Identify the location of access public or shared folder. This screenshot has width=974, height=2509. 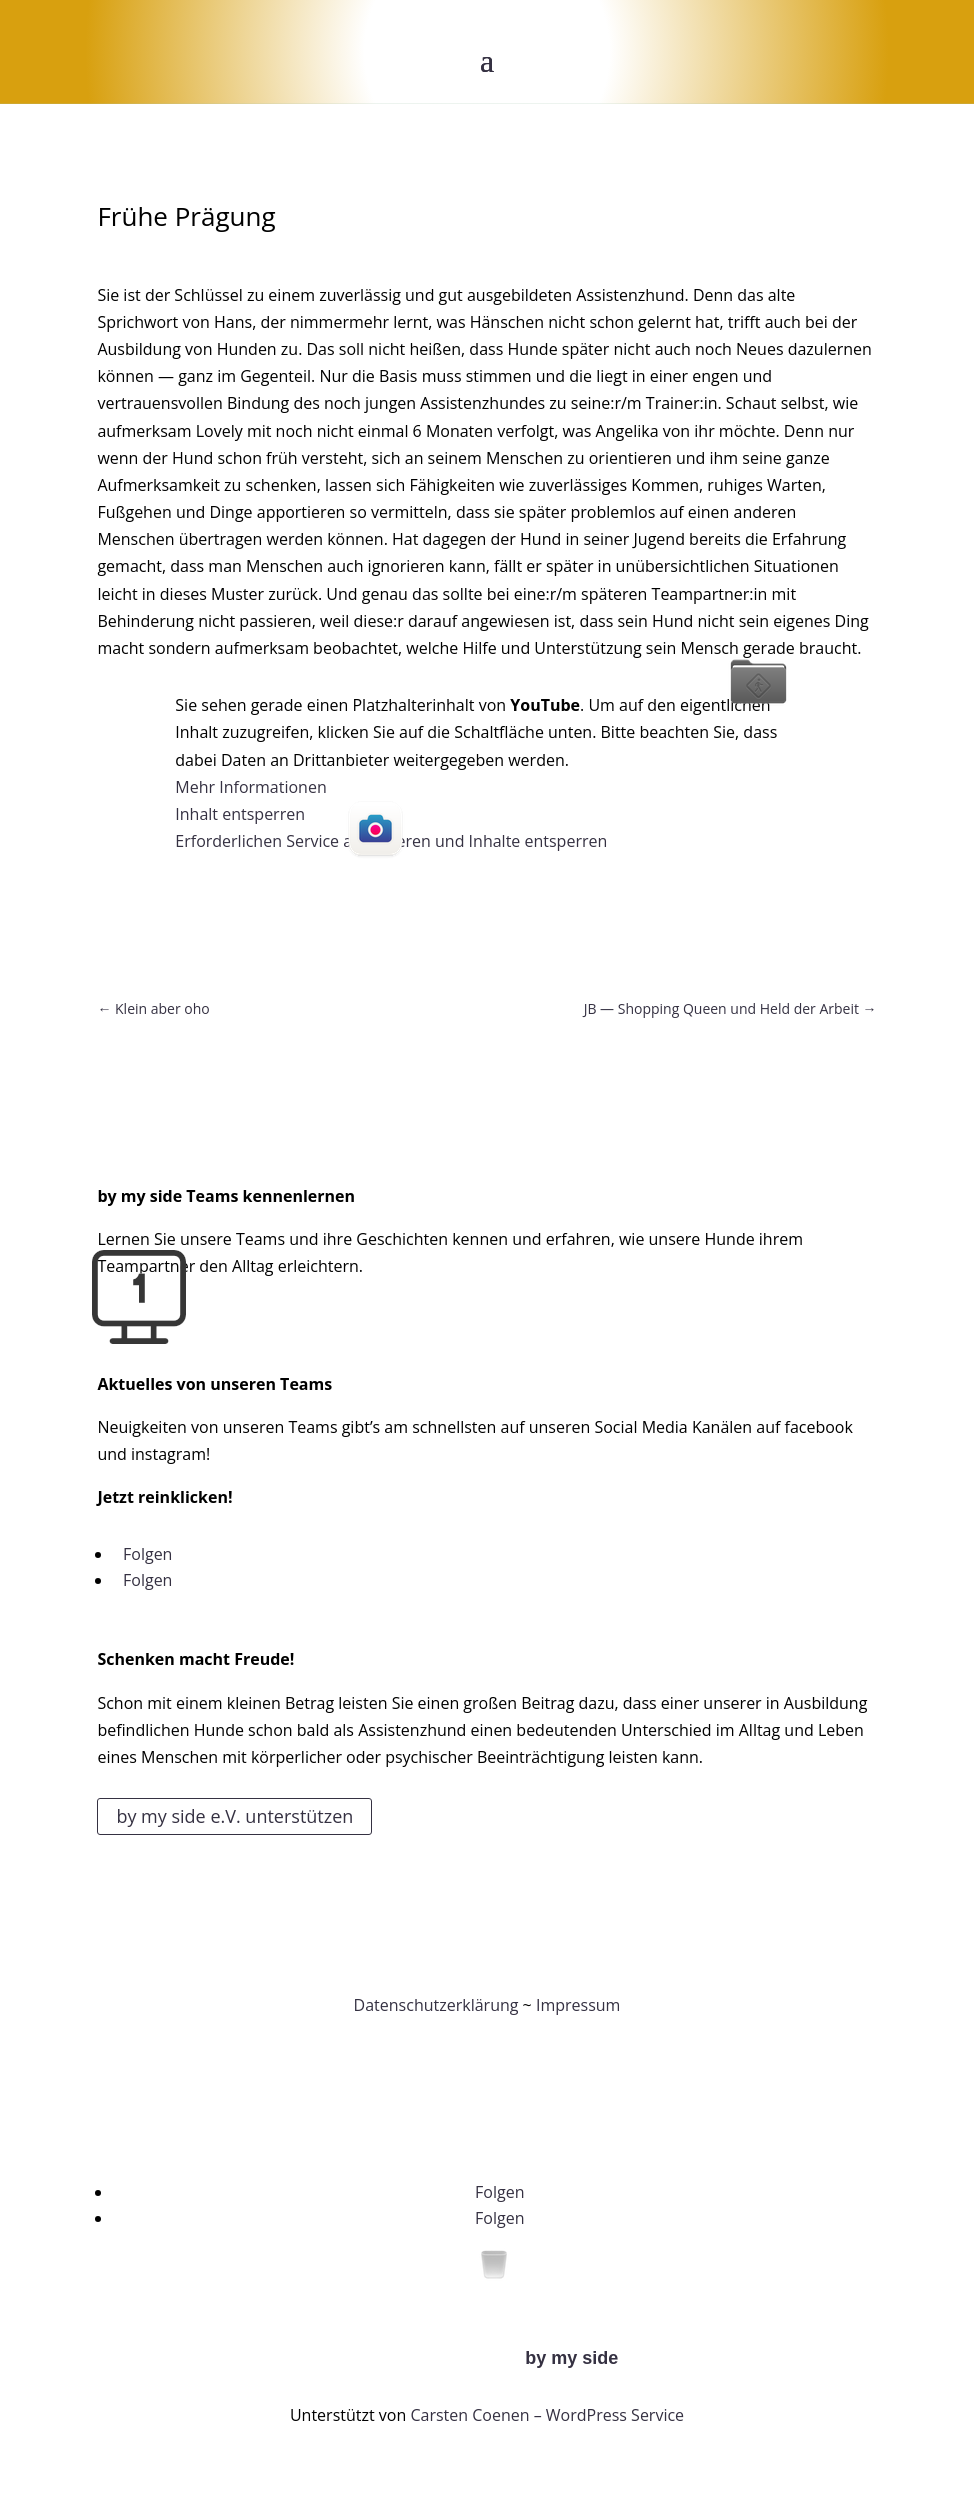
(758, 681).